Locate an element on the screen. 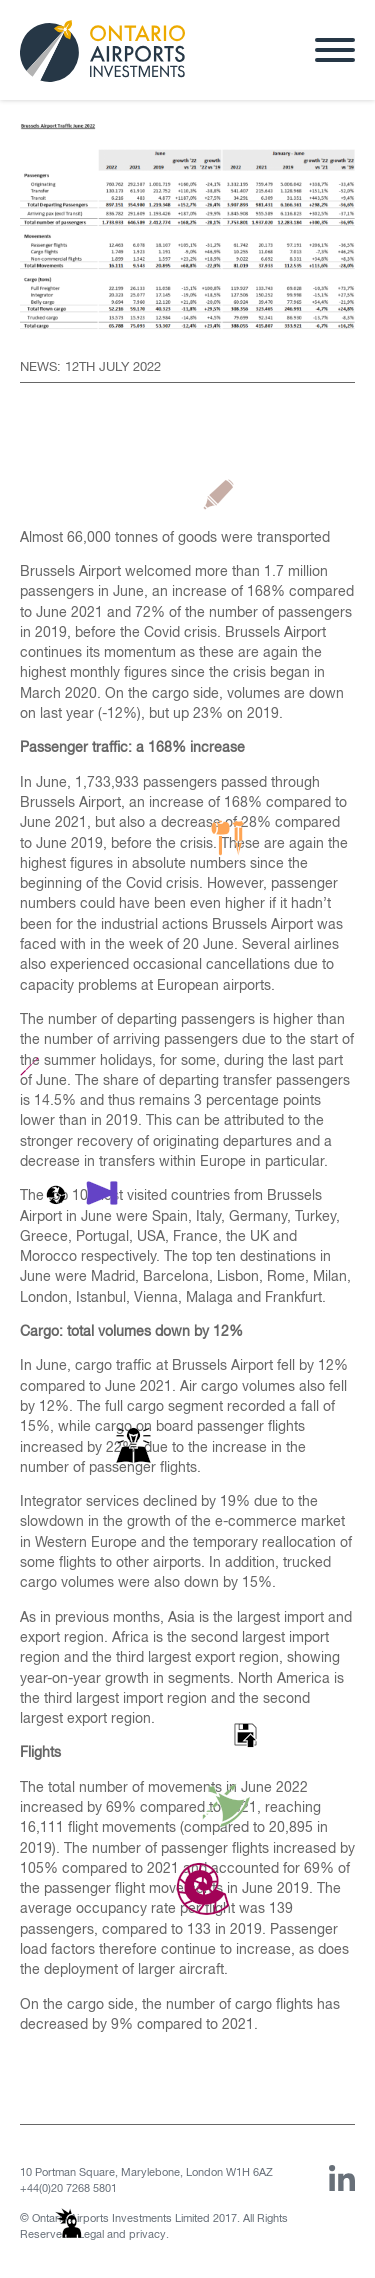 The width and height of the screenshot is (375, 2278). get inspired with creative ideas or tips is located at coordinates (133, 1445).